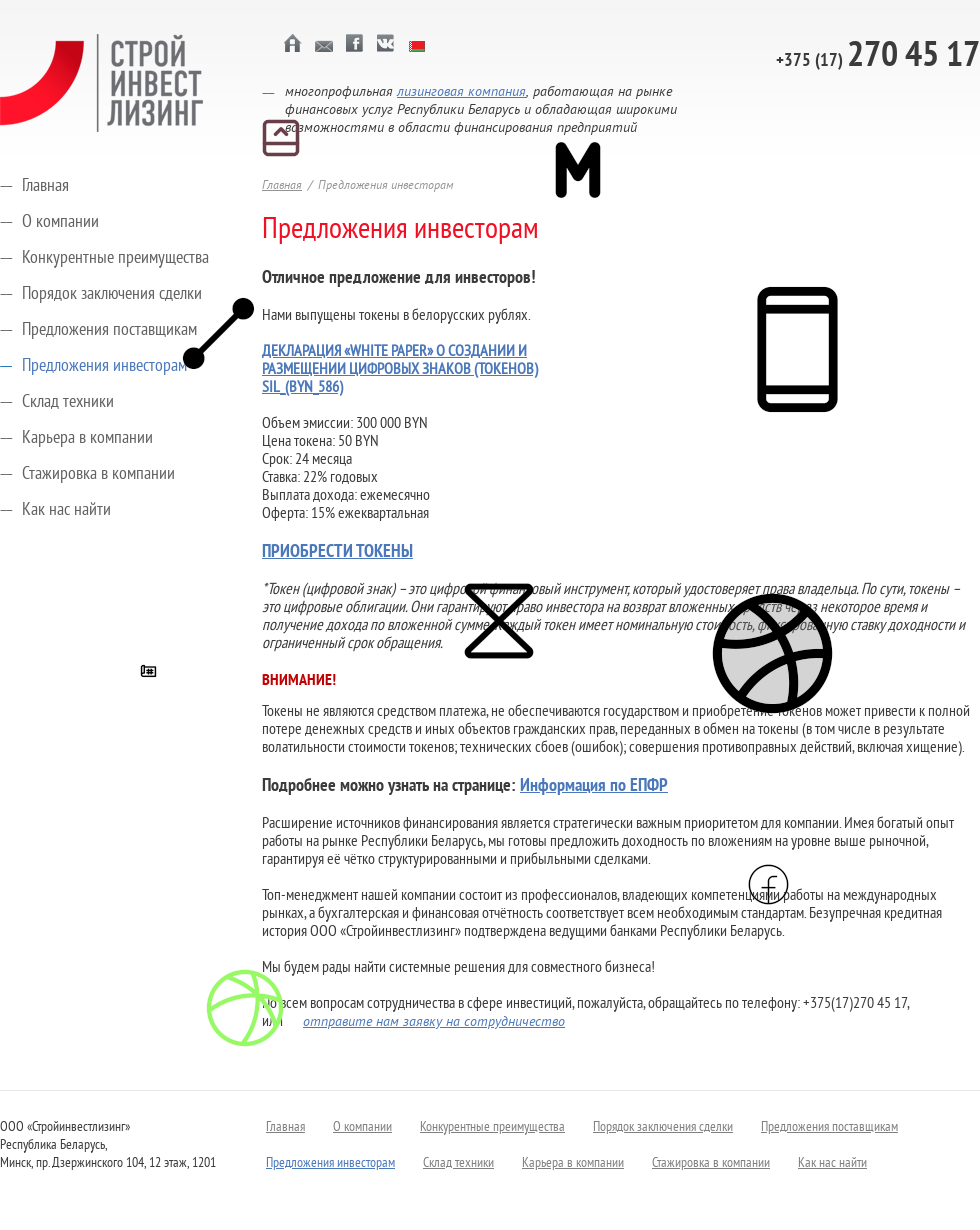  I want to click on indicates loading or processing in progress, so click(499, 621).